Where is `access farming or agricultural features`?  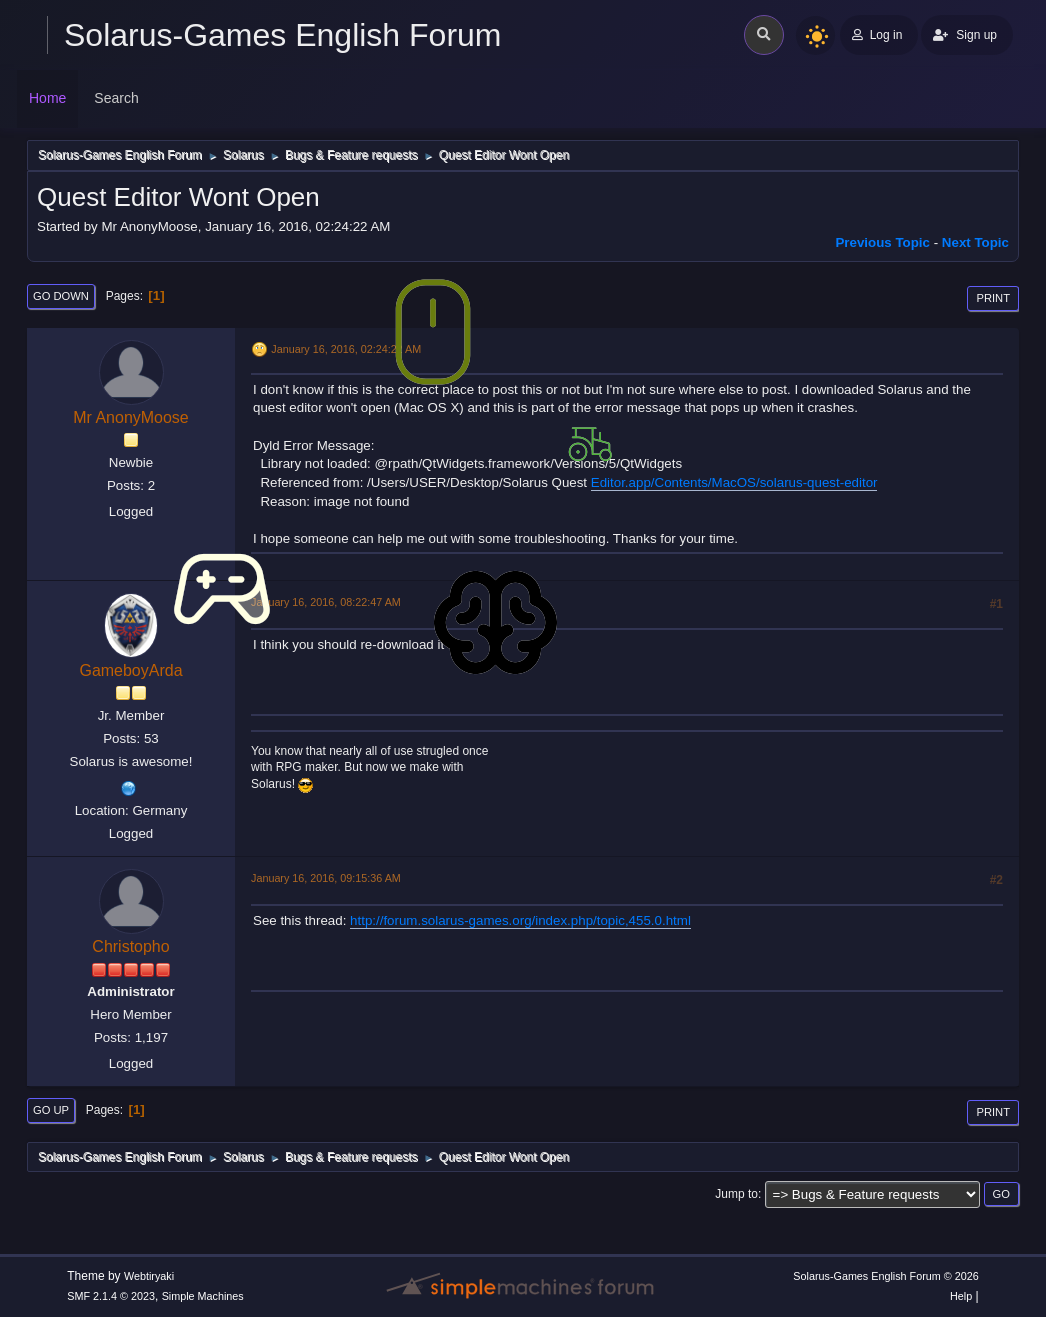 access farming or agricultural features is located at coordinates (589, 443).